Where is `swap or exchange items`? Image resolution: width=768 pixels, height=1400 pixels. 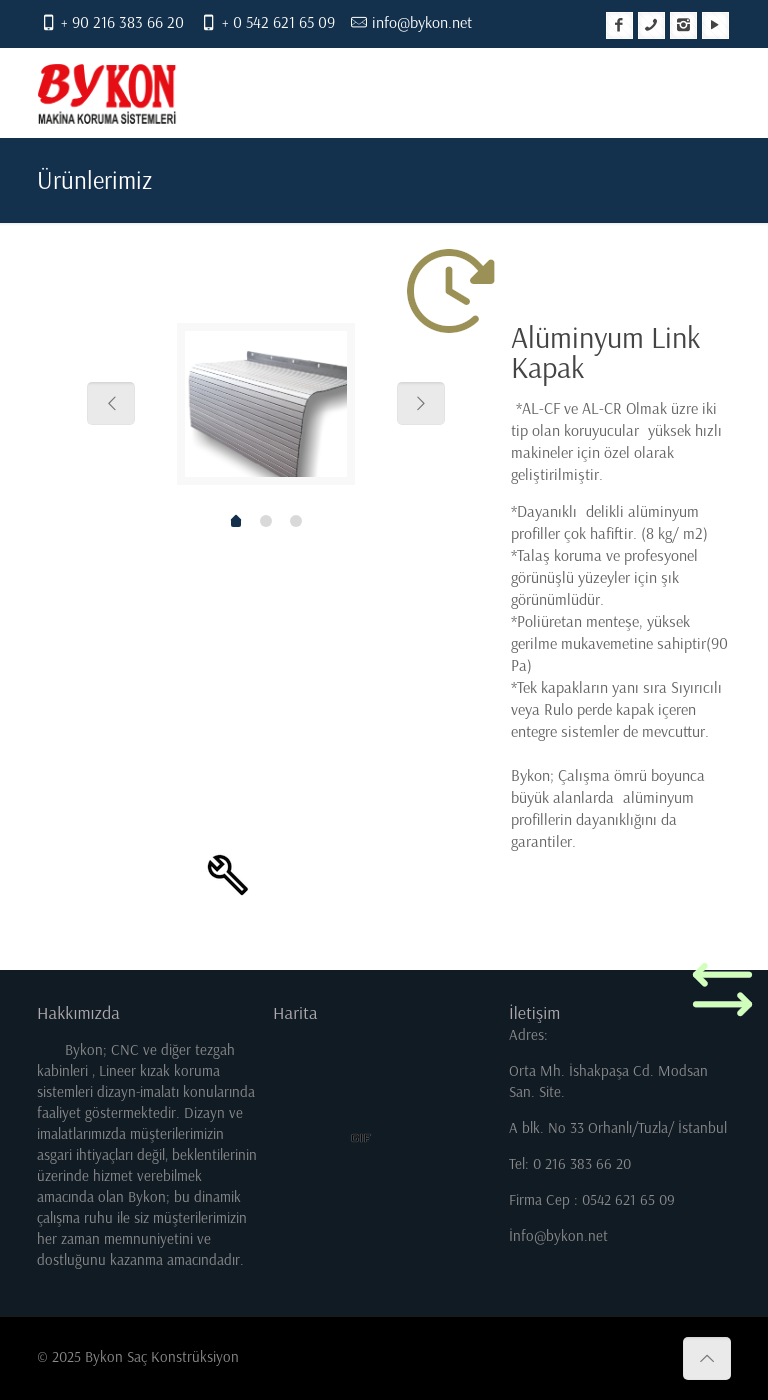 swap or exchange items is located at coordinates (722, 989).